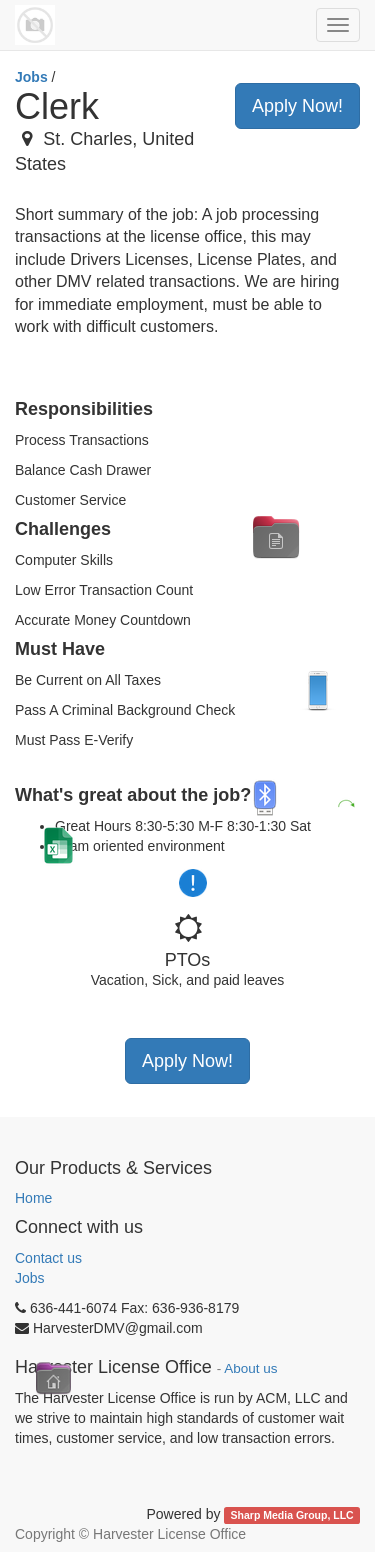  I want to click on indicates a connected iPhone device, so click(318, 691).